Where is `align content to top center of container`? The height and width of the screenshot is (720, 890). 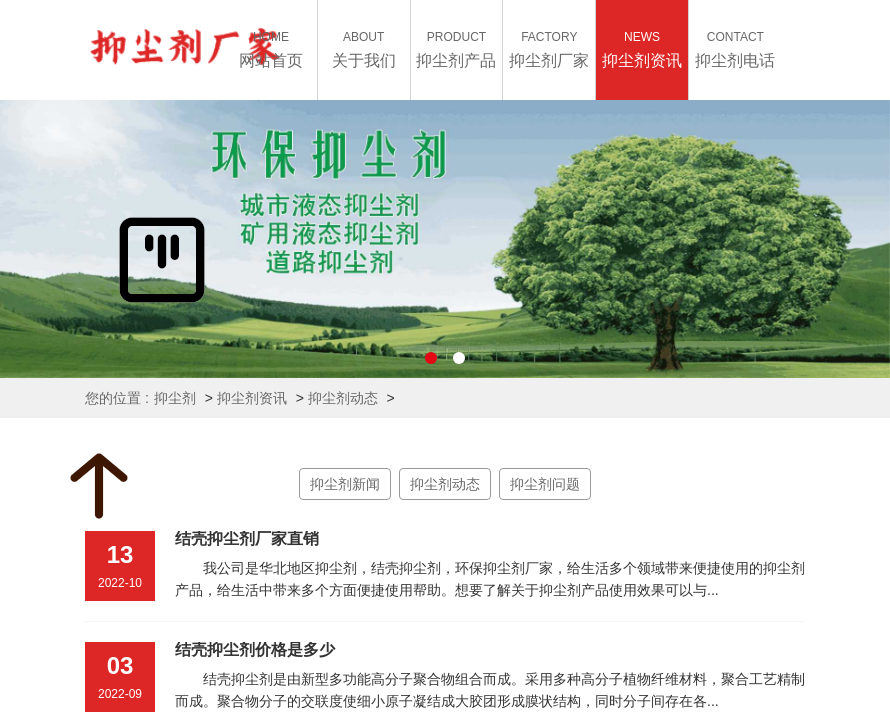
align content to top center of container is located at coordinates (162, 260).